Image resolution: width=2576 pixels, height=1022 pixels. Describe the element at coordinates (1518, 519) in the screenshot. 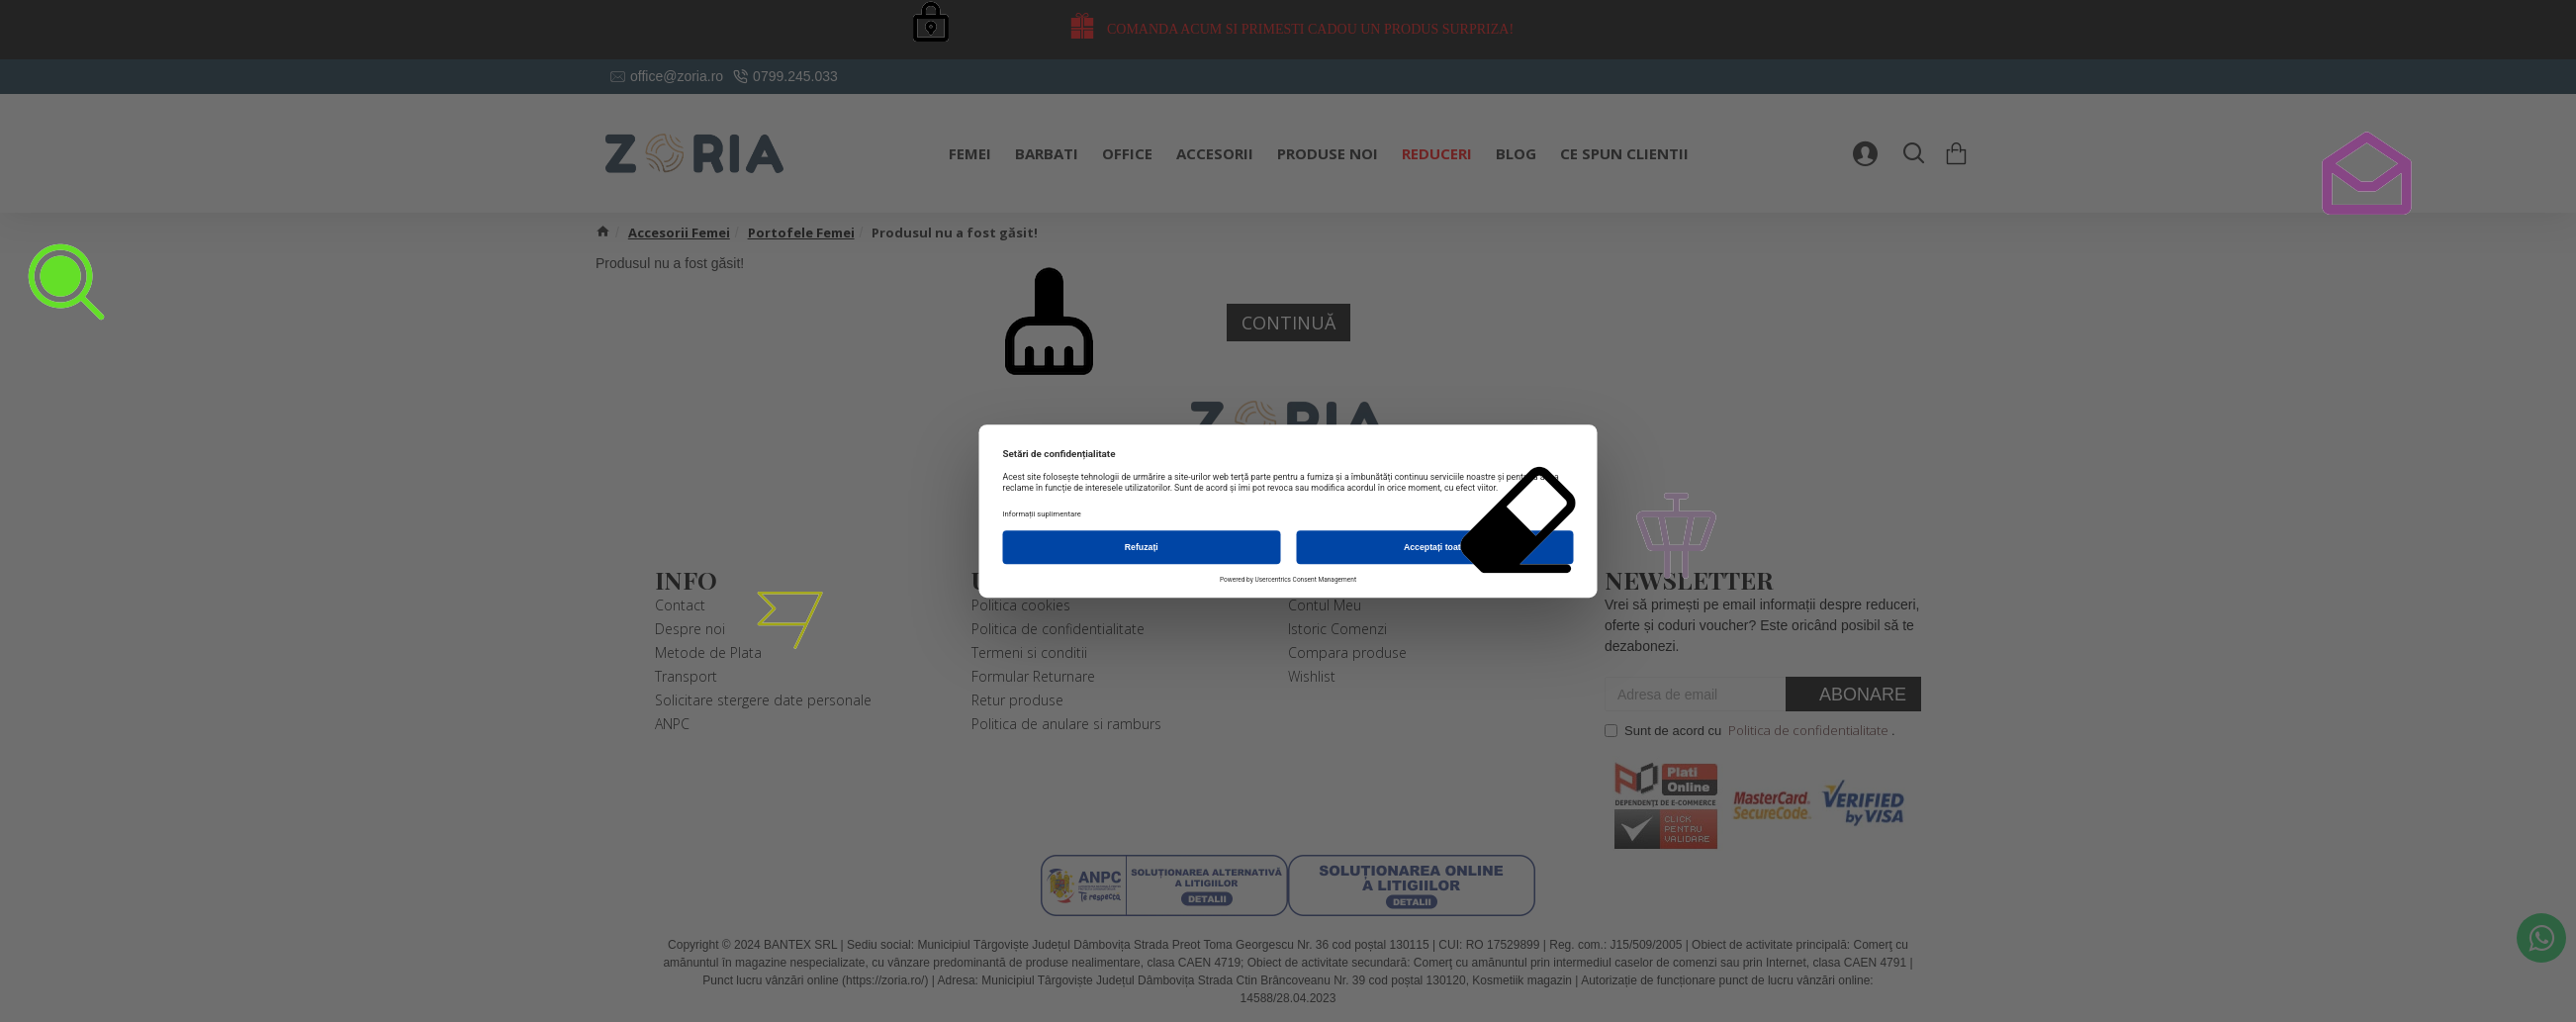

I see `erase or clear content` at that location.